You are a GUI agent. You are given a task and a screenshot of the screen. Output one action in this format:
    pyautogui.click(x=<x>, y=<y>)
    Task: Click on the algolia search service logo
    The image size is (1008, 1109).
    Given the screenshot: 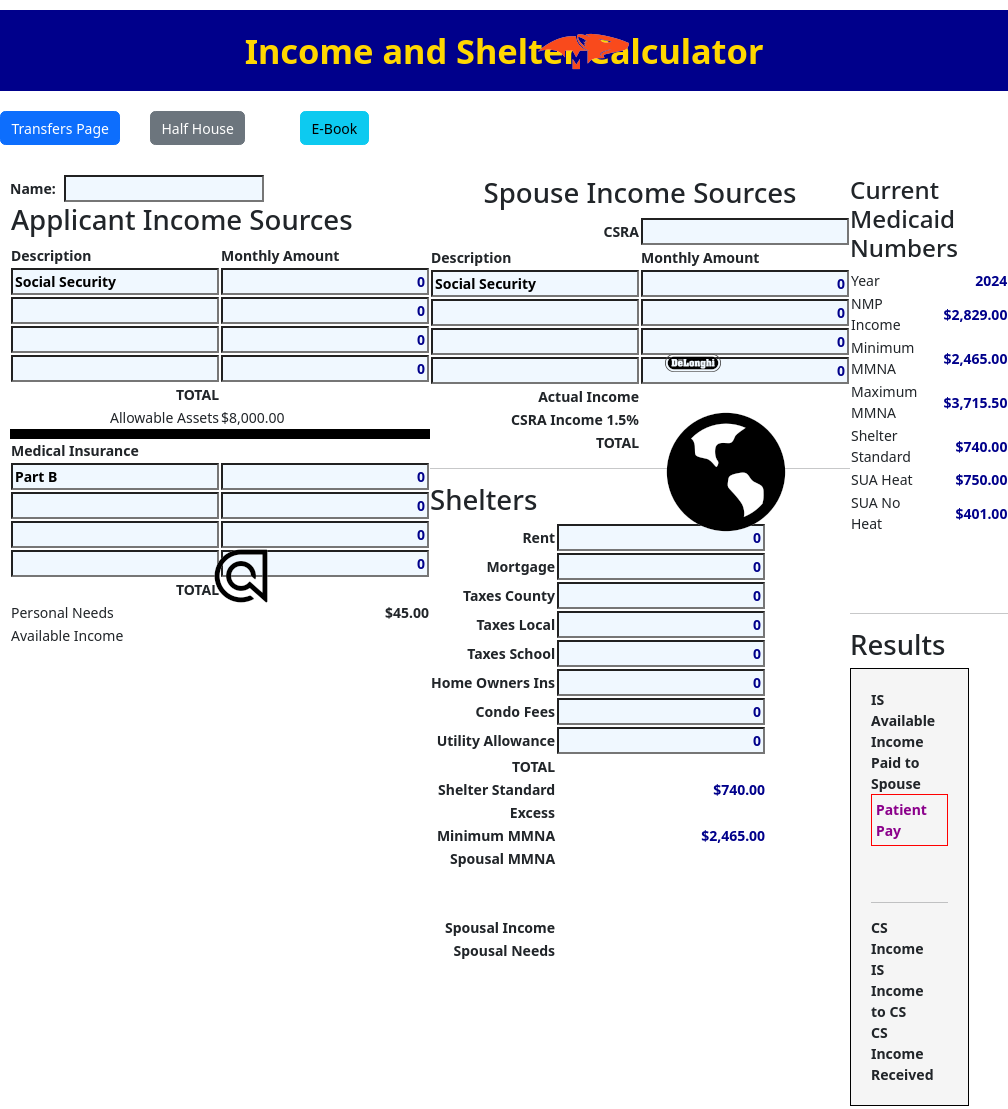 What is the action you would take?
    pyautogui.click(x=241, y=576)
    